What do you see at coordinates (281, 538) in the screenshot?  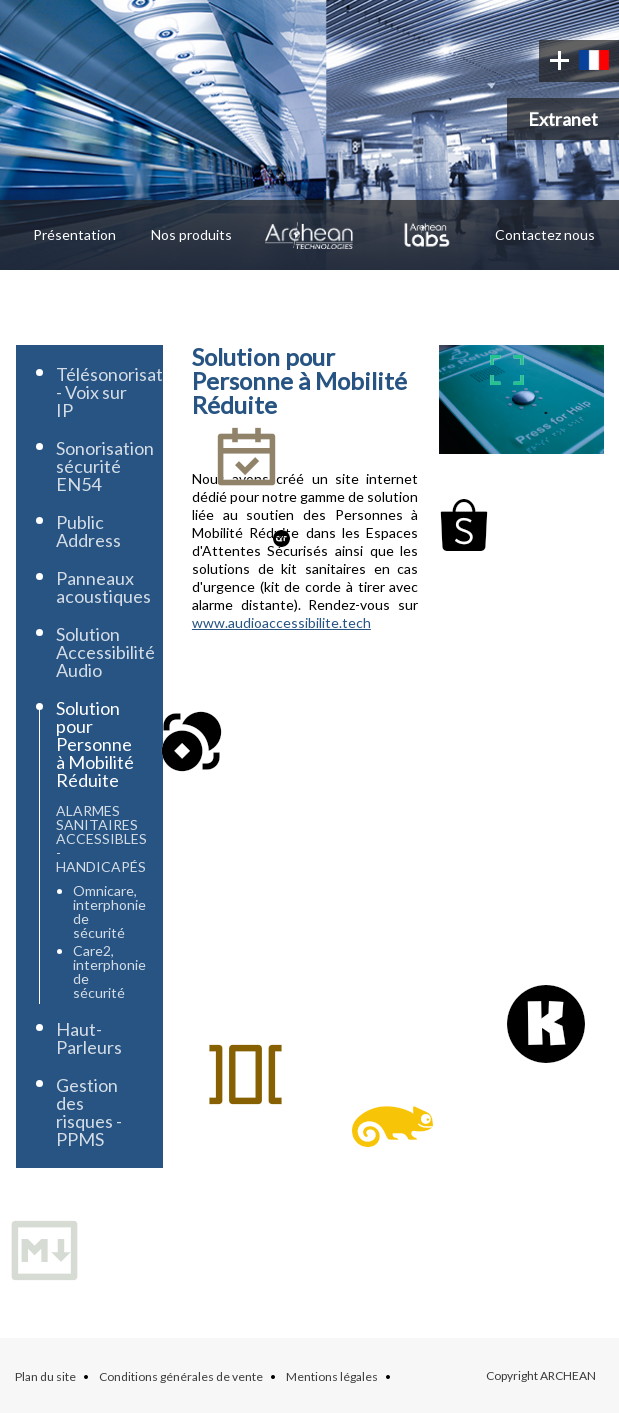 I see `quicktype app or service logo` at bounding box center [281, 538].